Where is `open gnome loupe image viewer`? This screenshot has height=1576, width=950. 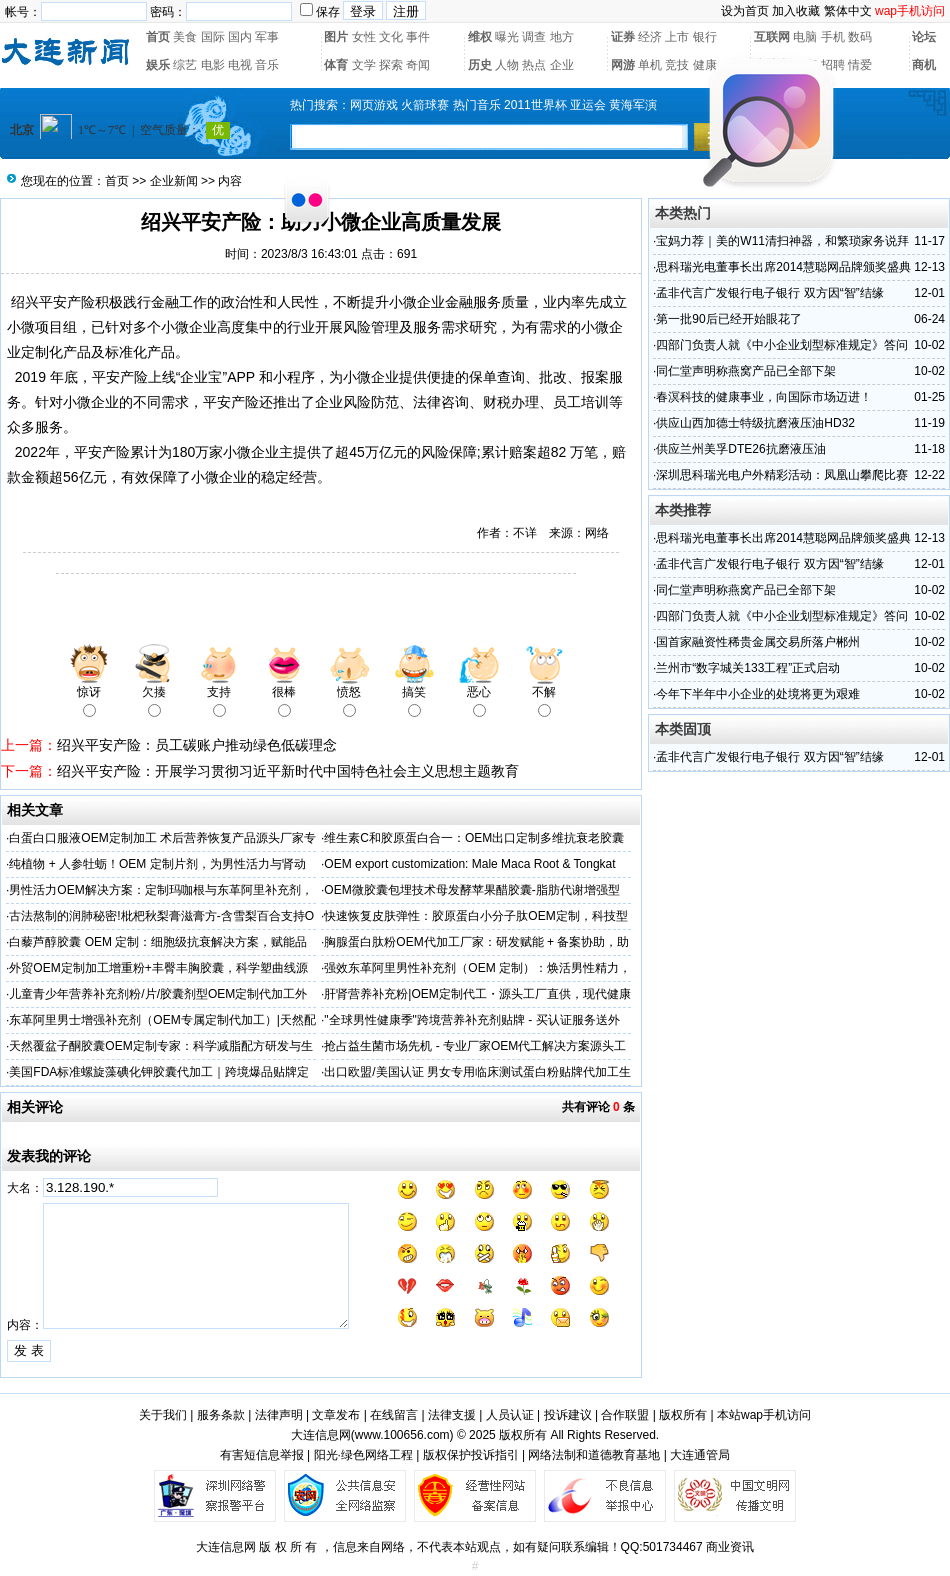
open gnome loupe image viewer is located at coordinates (771, 120).